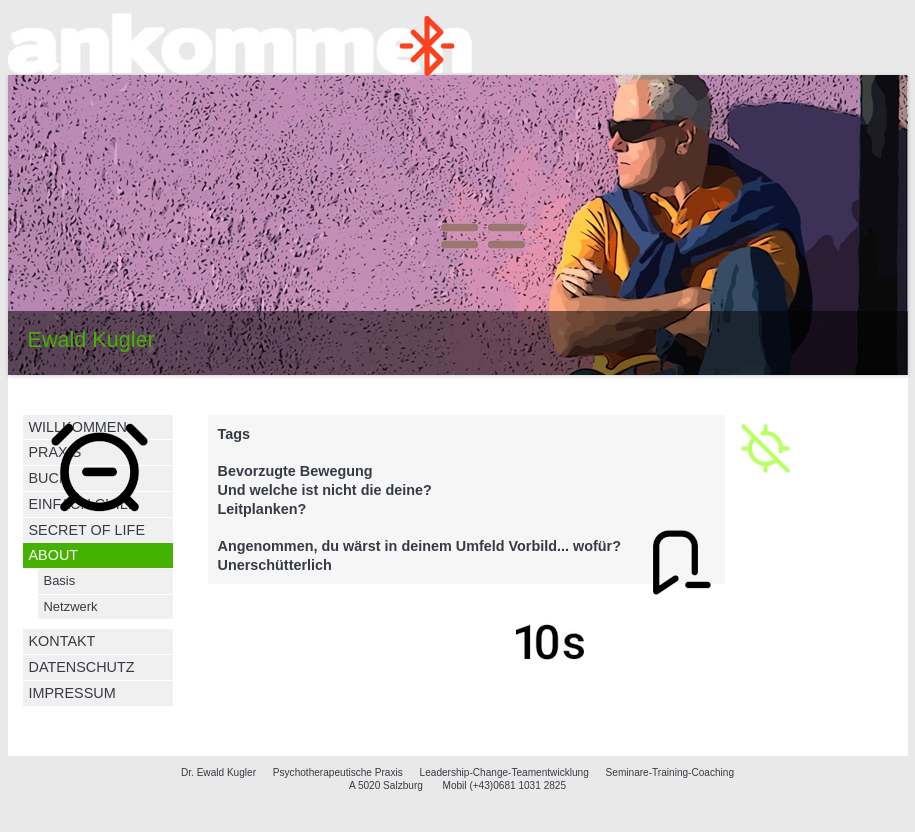  I want to click on remove item from bookmarks, so click(675, 562).